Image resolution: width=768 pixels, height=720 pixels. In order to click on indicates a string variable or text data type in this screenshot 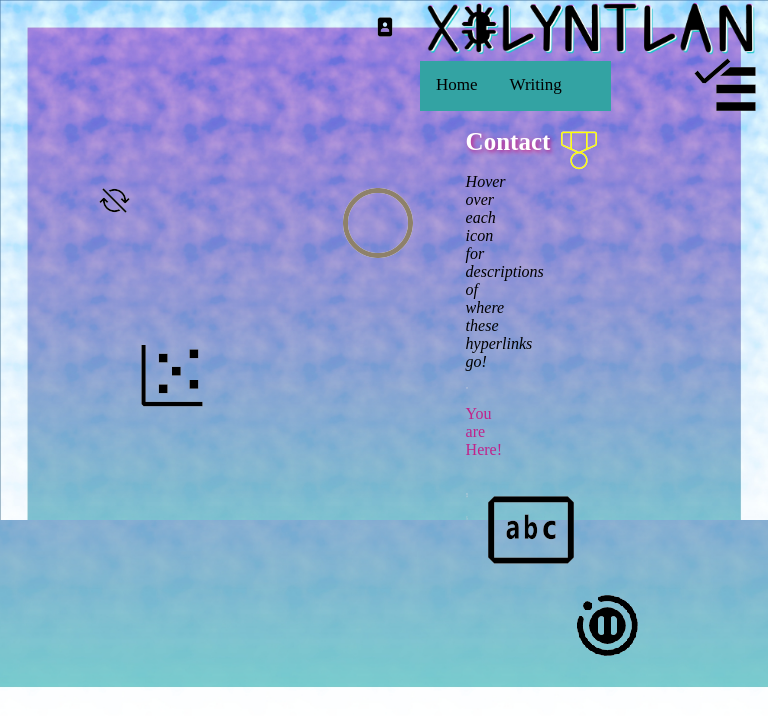, I will do `click(531, 533)`.